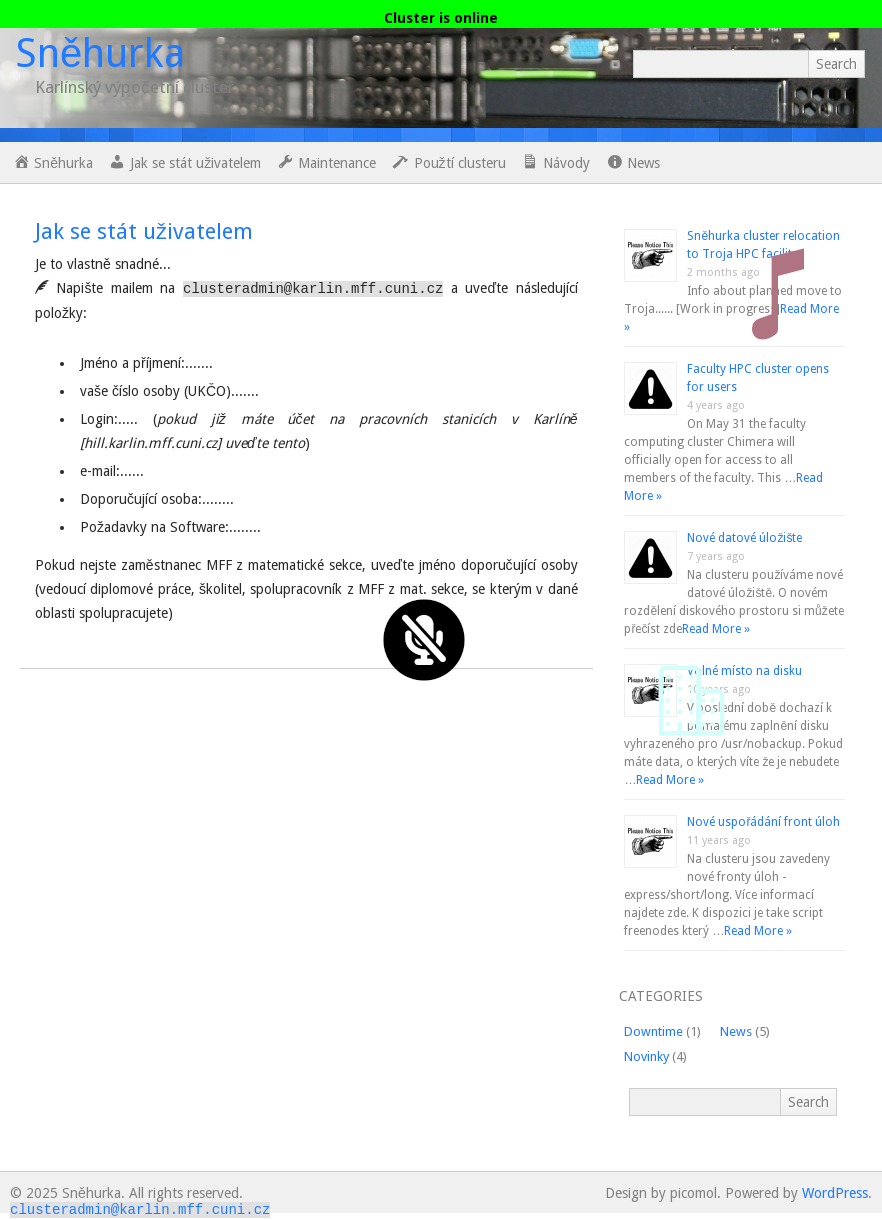 The image size is (882, 1220). What do you see at coordinates (778, 294) in the screenshot?
I see `play or access music` at bounding box center [778, 294].